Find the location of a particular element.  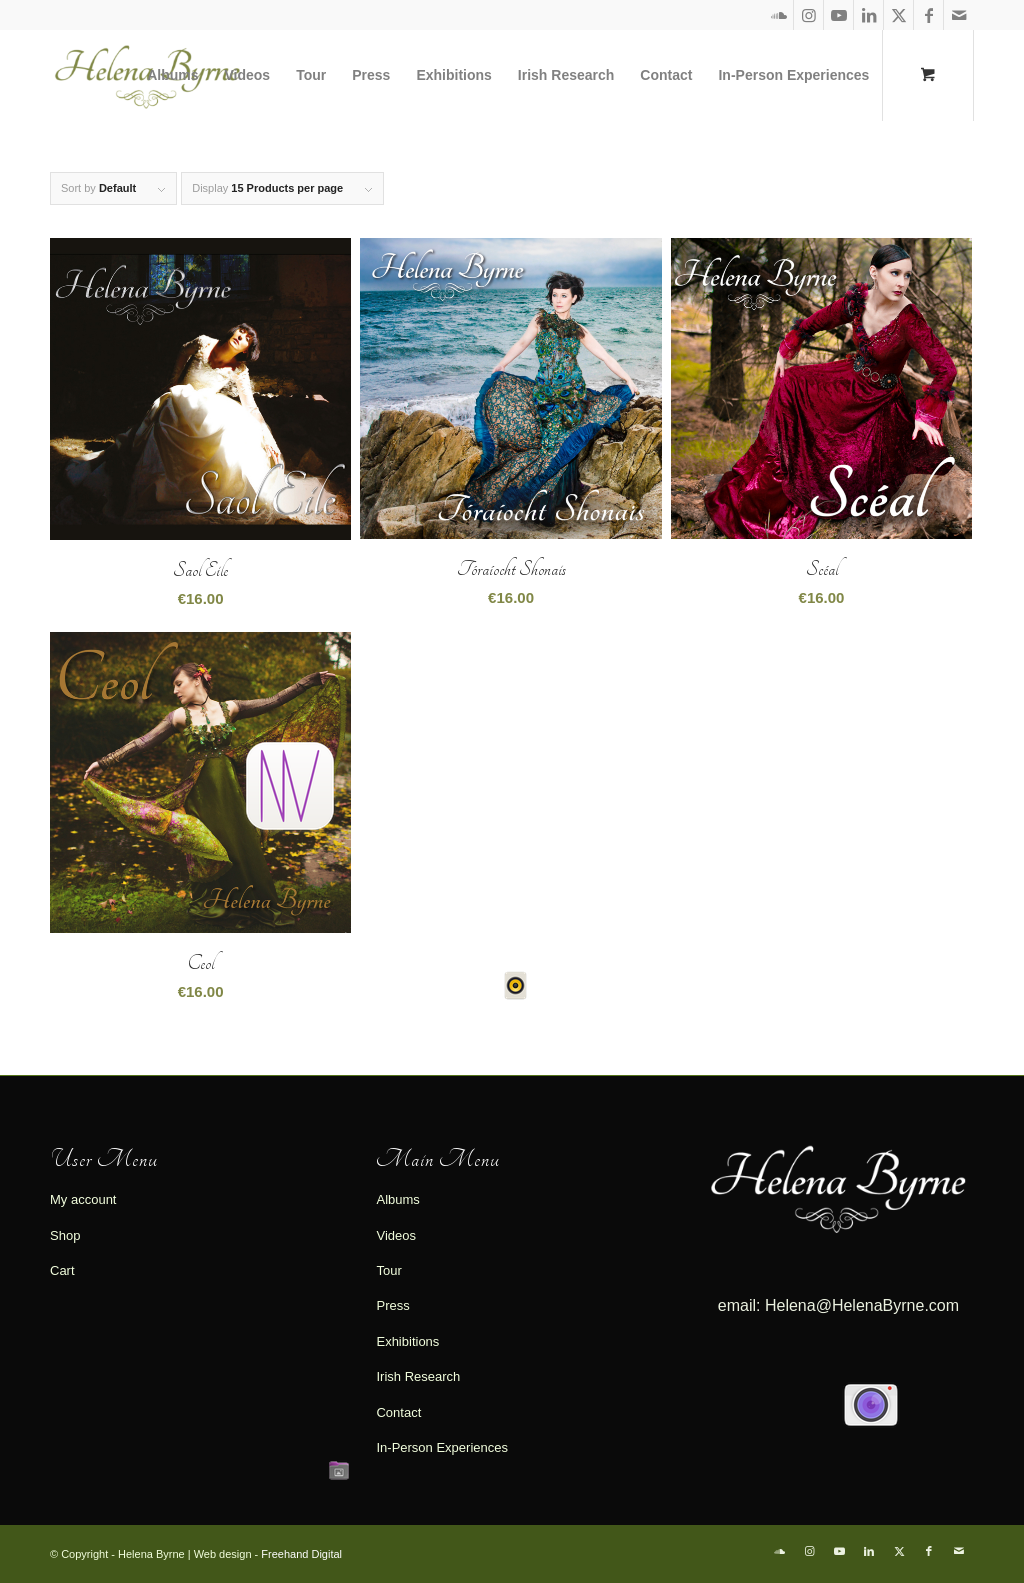

launch nvtop gpu monitoring application is located at coordinates (290, 786).